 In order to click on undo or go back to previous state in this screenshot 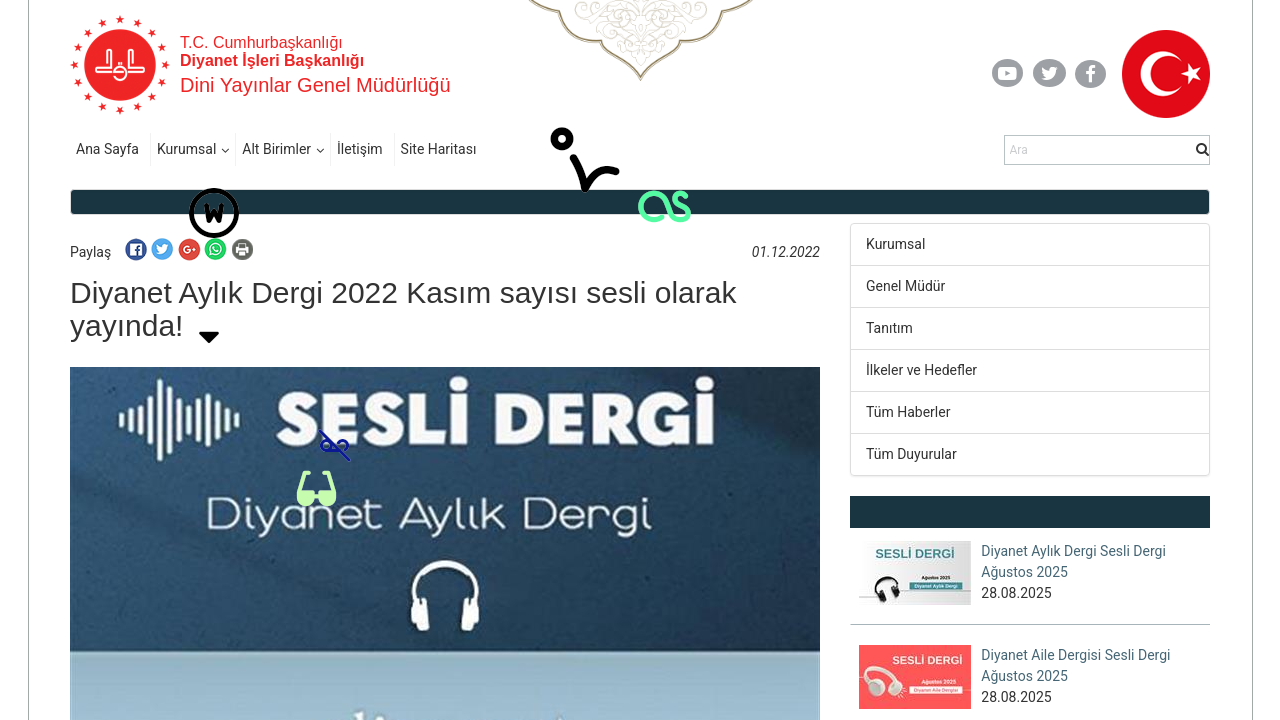, I will do `click(585, 158)`.